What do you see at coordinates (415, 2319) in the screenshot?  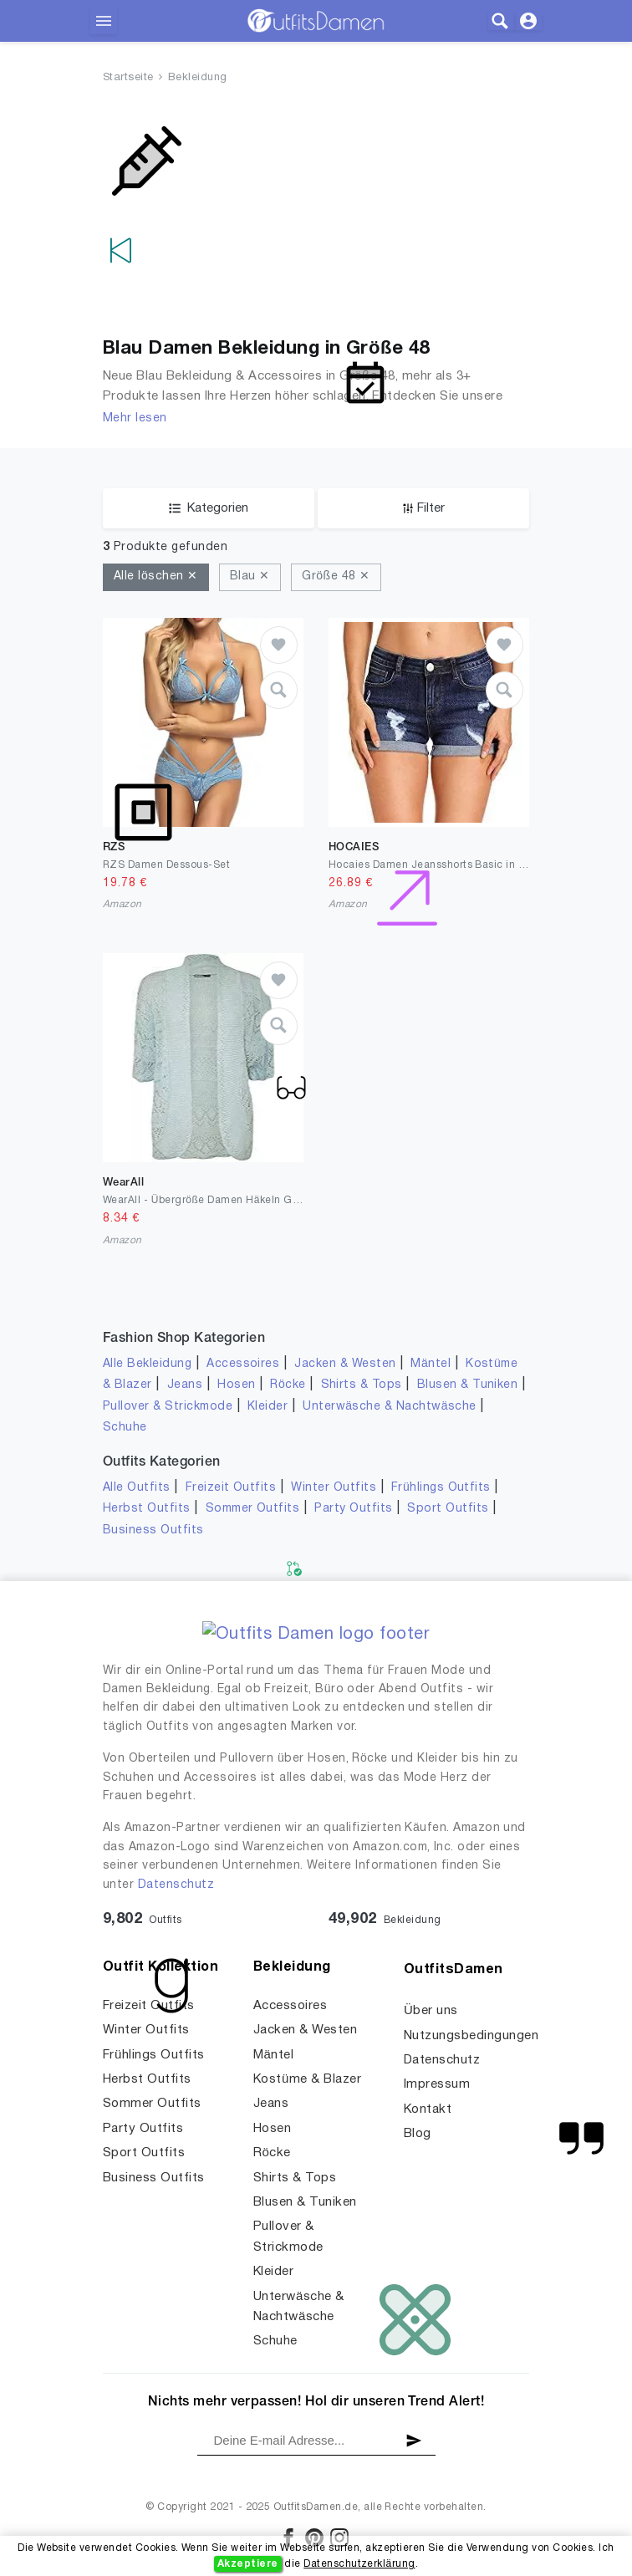 I see `access health or first aid resources` at bounding box center [415, 2319].